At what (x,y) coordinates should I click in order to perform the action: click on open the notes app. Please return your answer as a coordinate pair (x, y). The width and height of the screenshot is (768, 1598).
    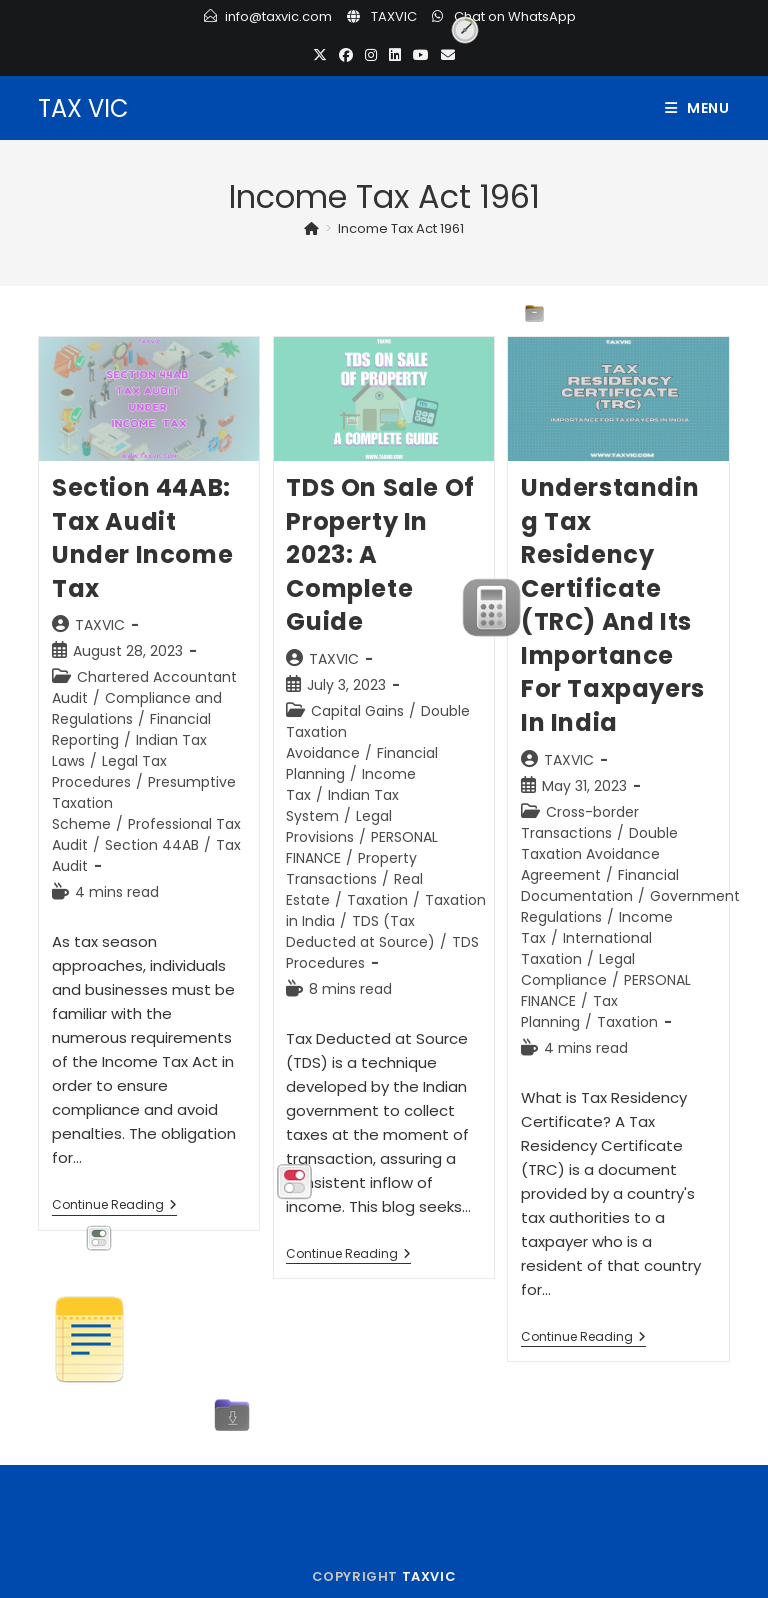
    Looking at the image, I should click on (89, 1339).